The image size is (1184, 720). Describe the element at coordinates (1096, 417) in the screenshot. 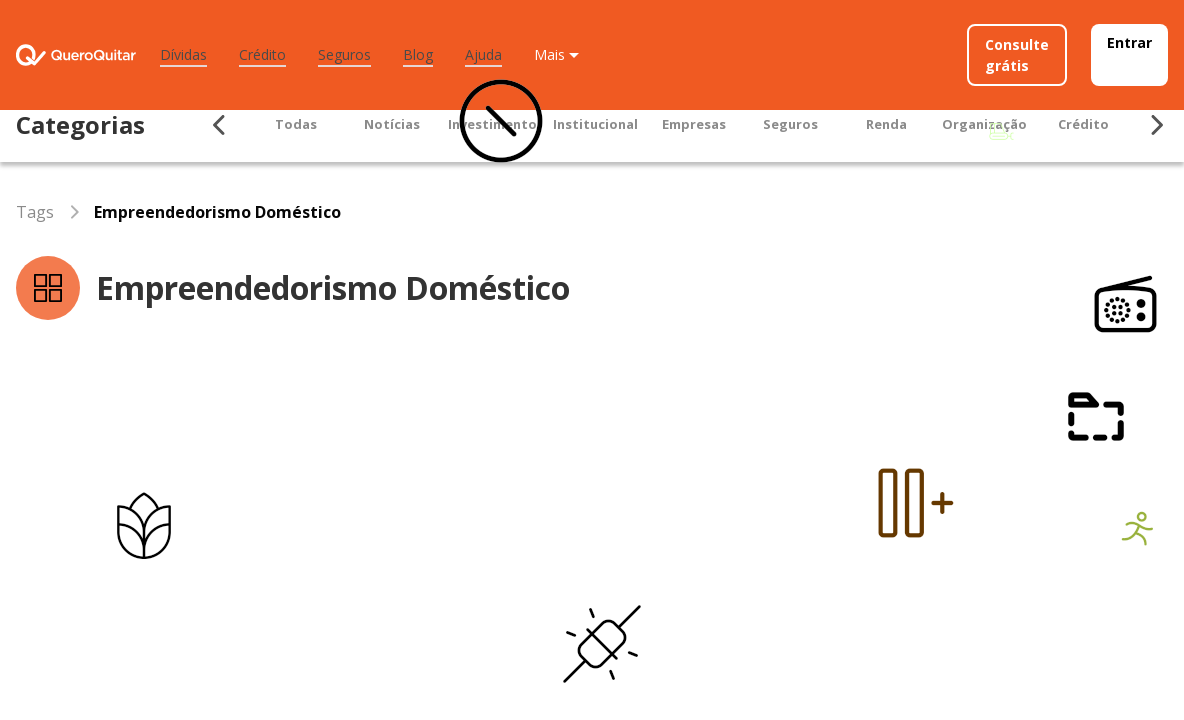

I see `create a new folder` at that location.